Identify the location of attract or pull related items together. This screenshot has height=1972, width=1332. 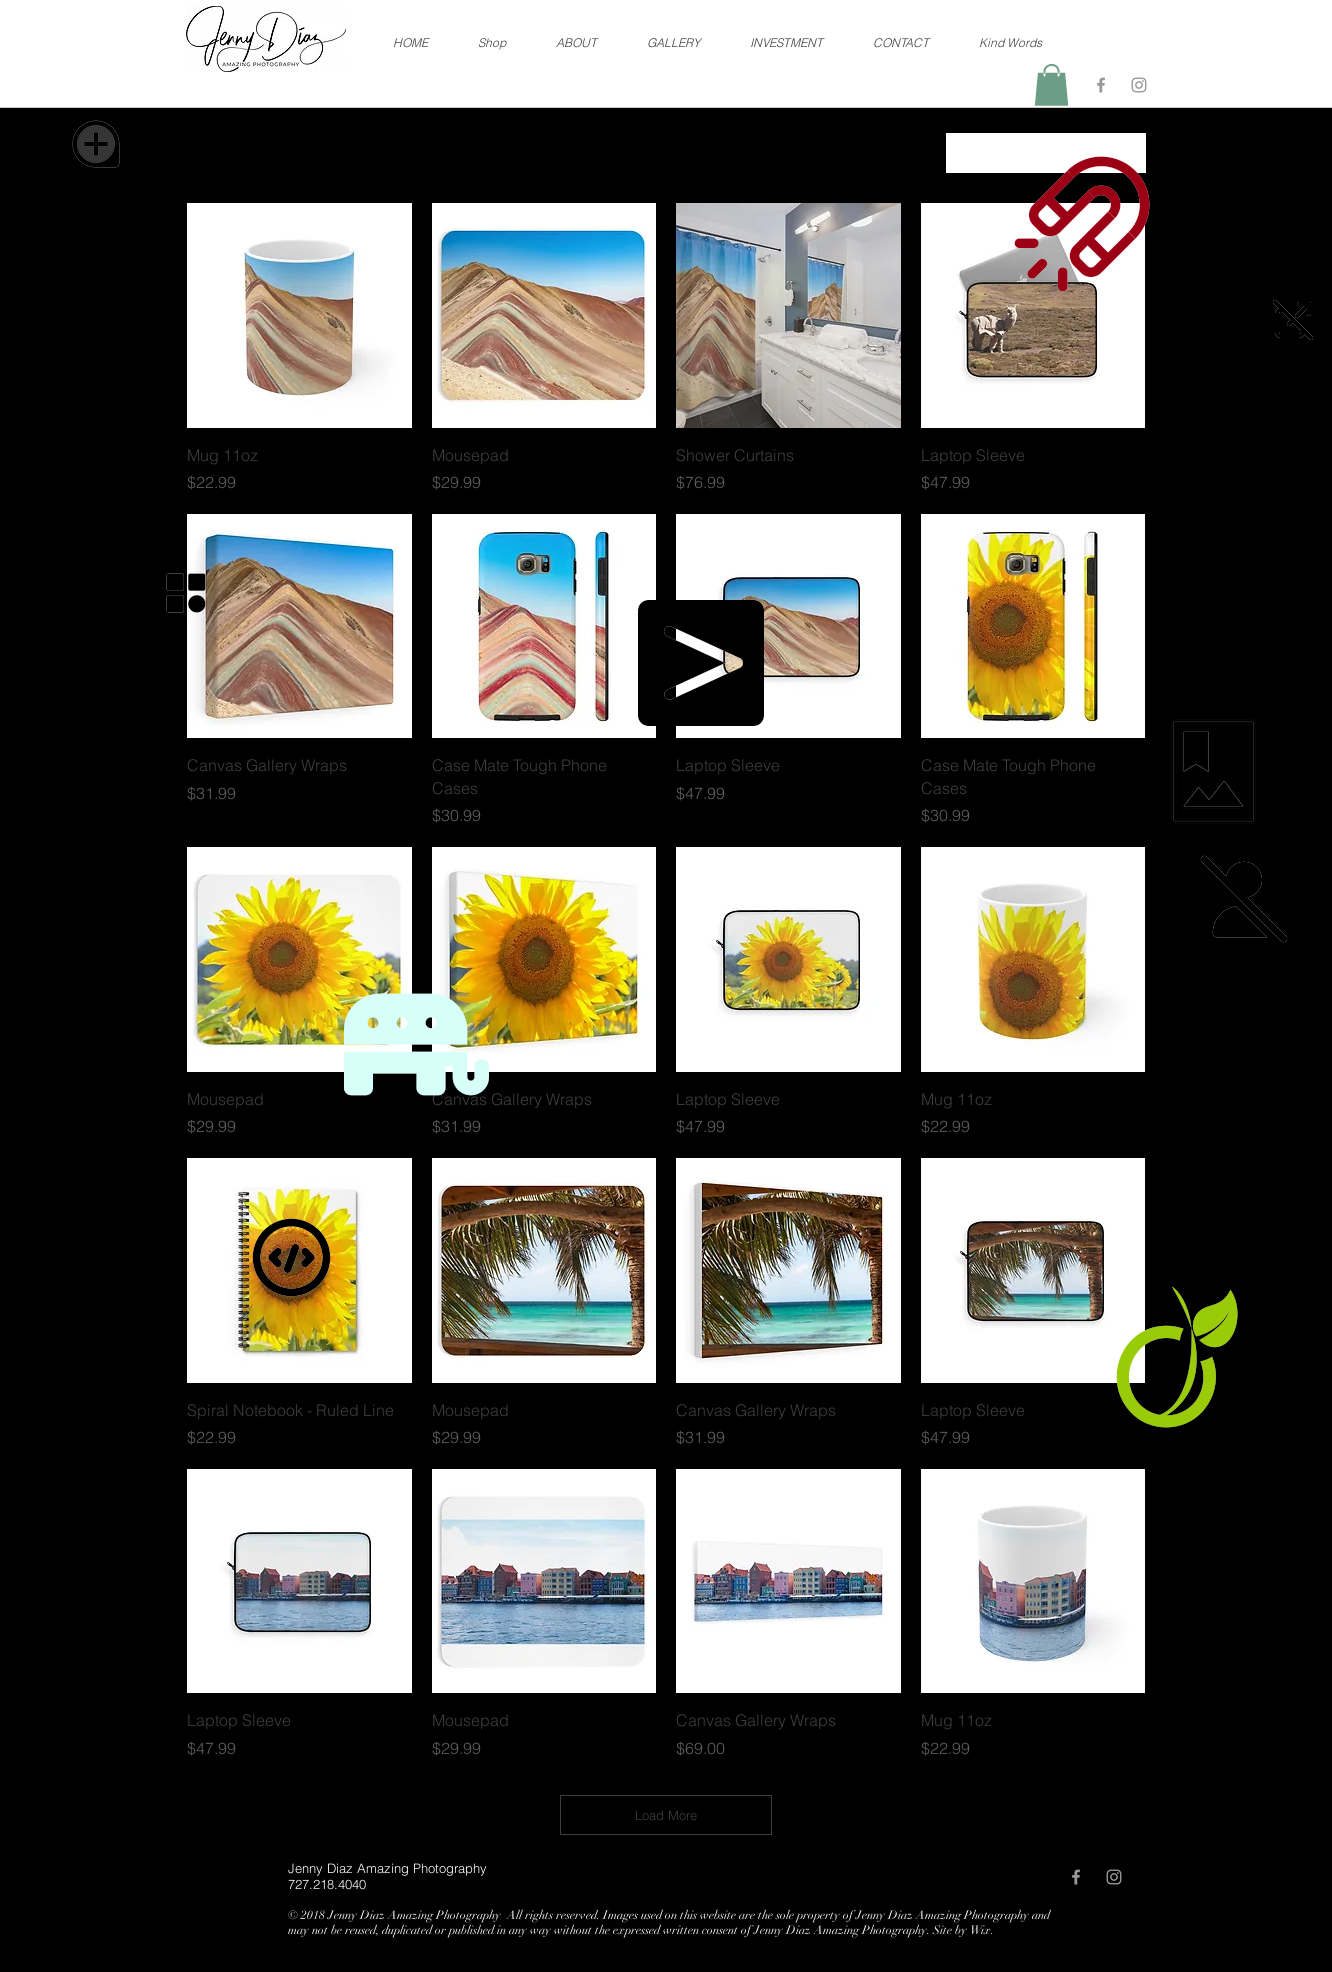
(1082, 224).